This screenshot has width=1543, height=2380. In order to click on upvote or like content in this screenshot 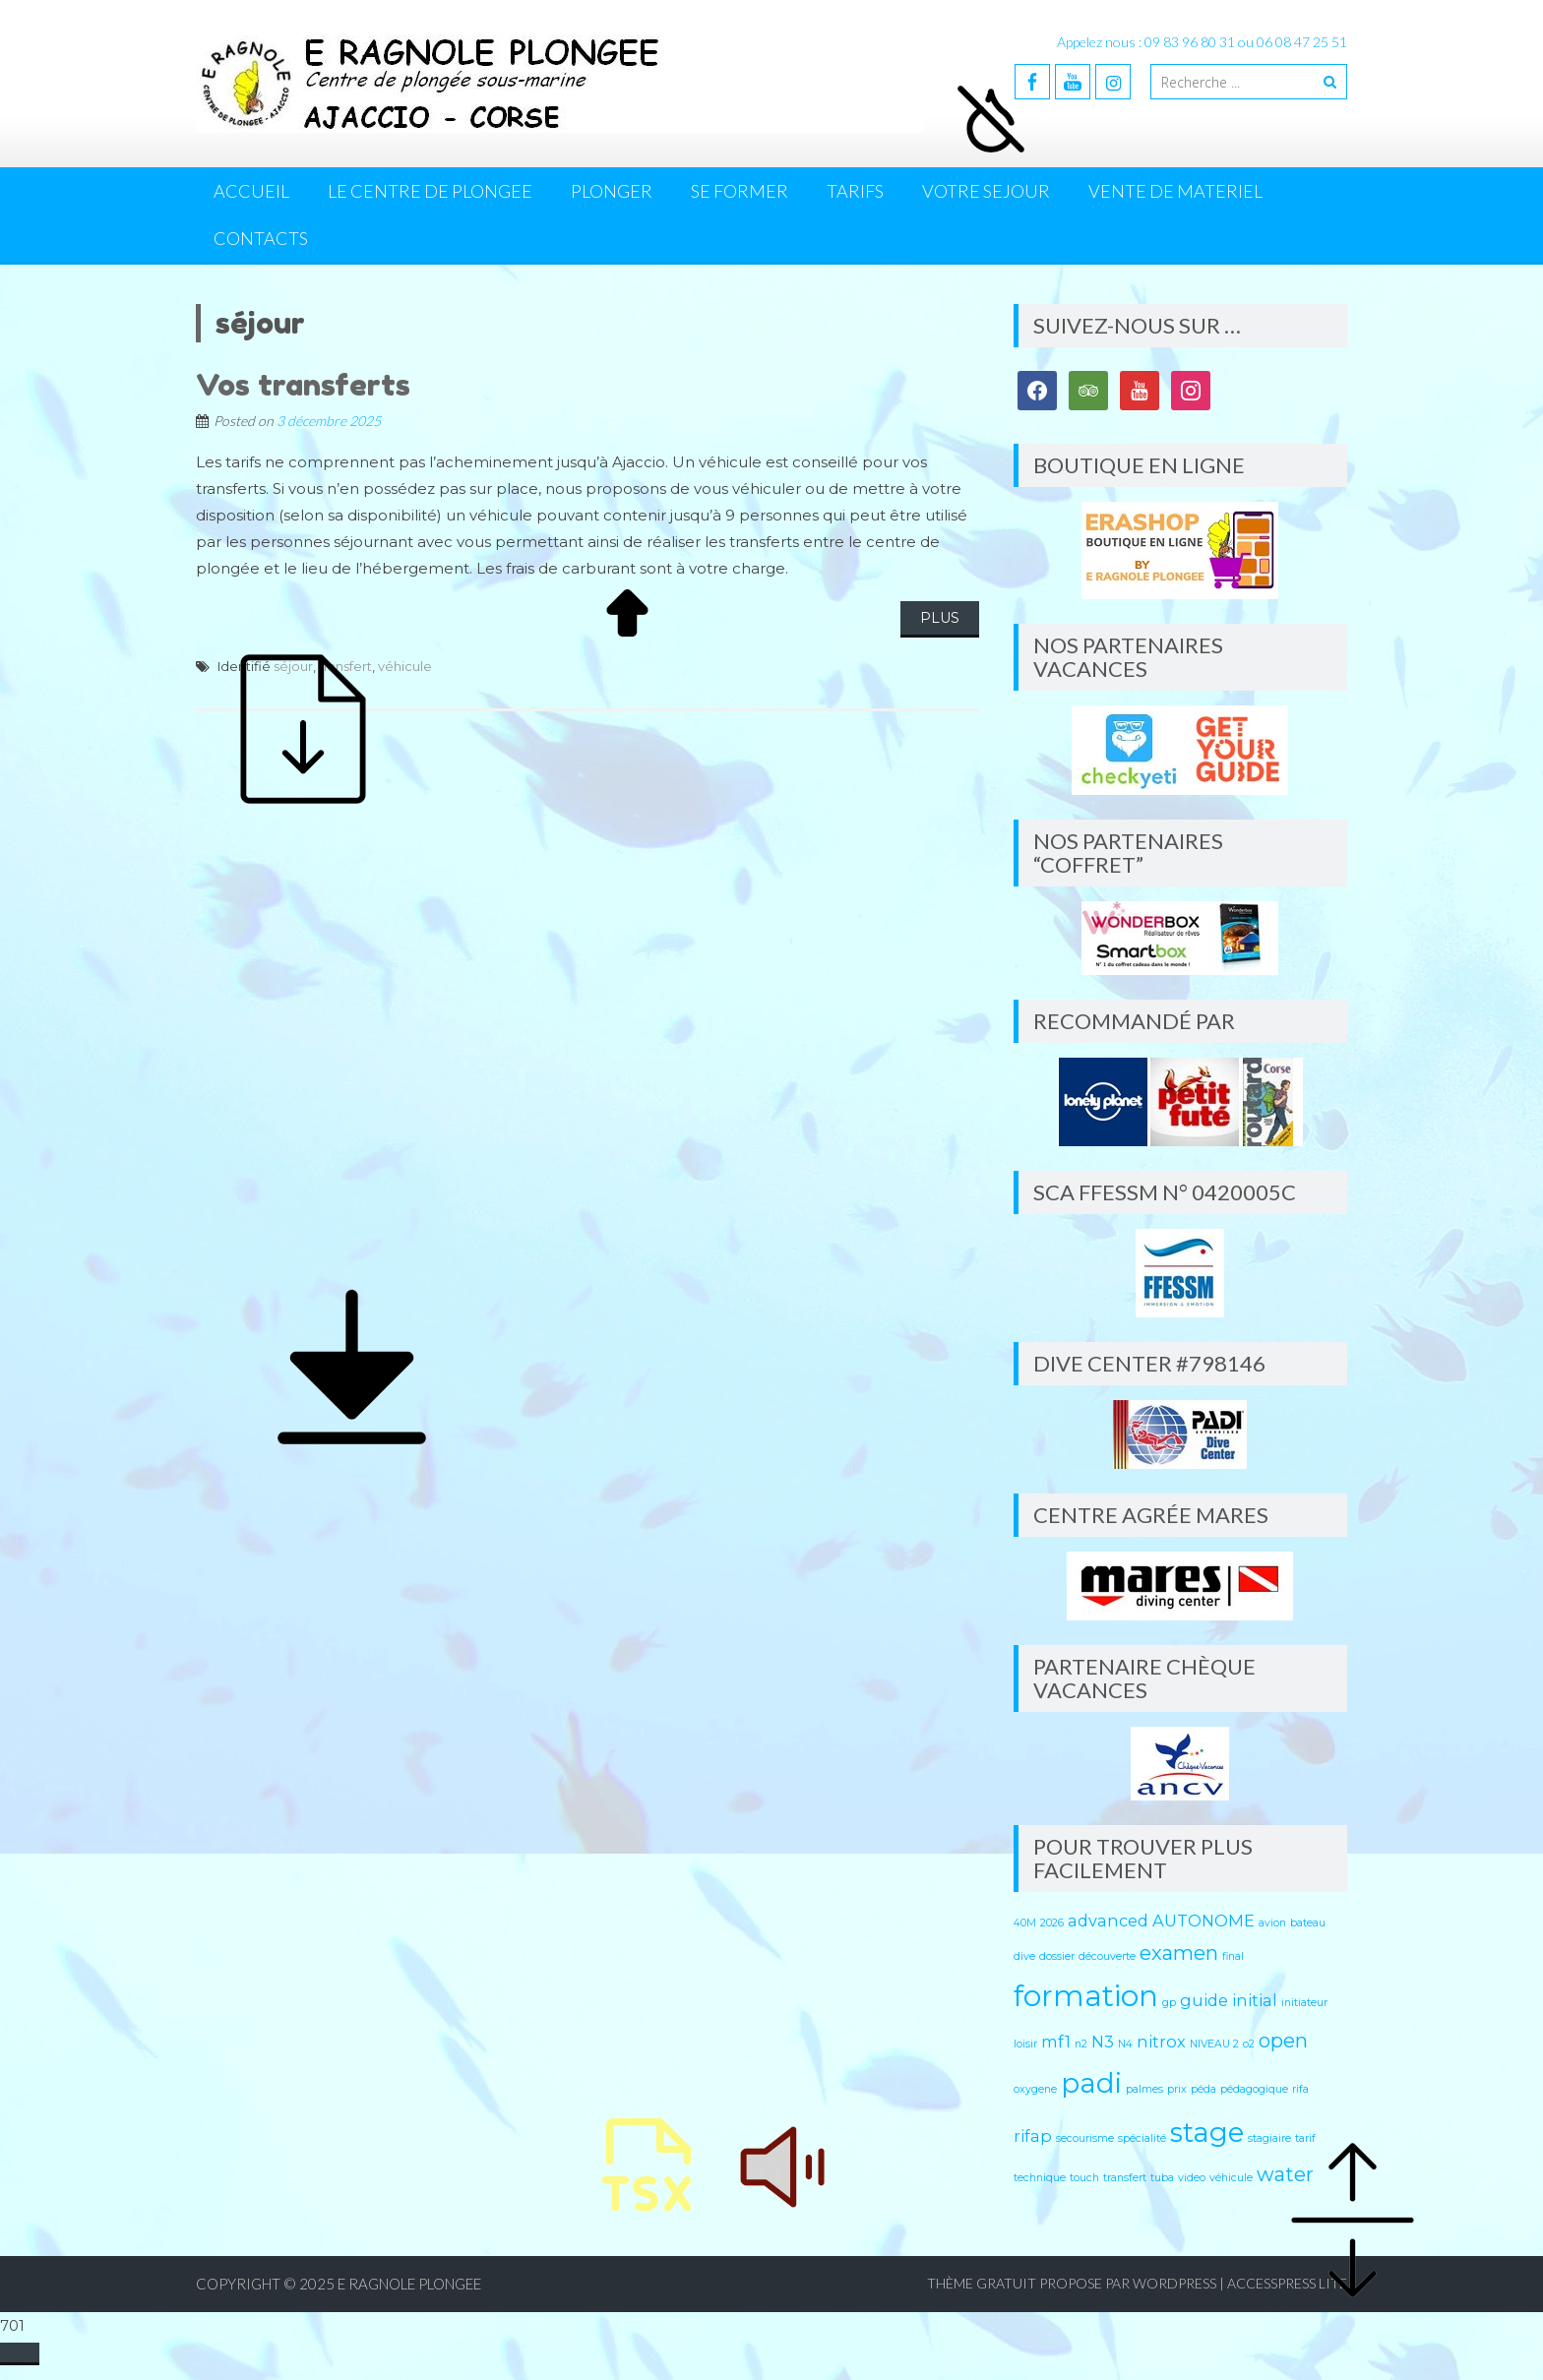, I will do `click(627, 612)`.